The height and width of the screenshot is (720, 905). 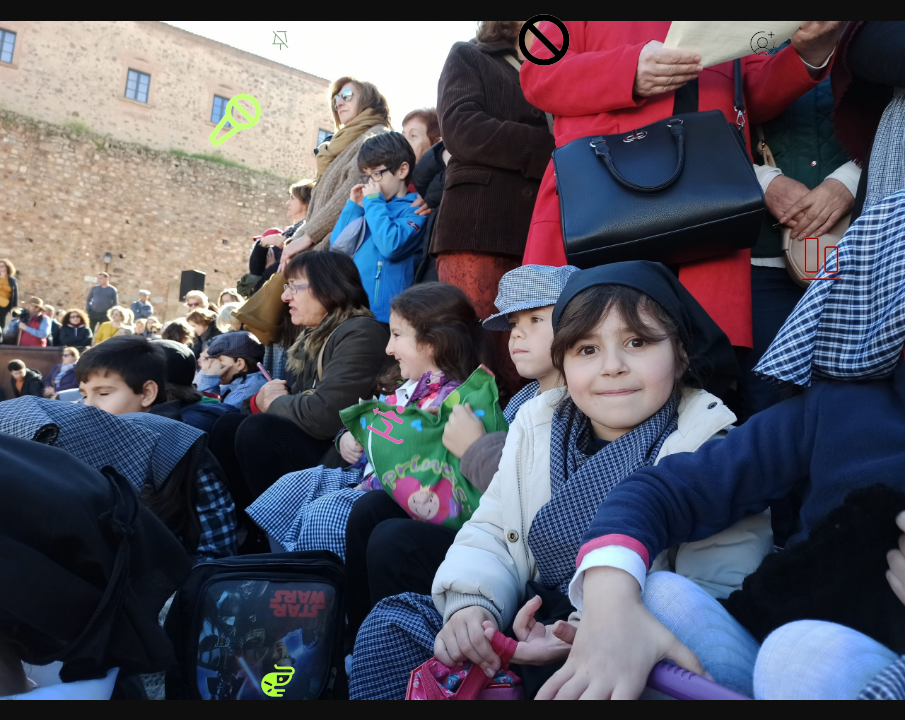 What do you see at coordinates (762, 43) in the screenshot?
I see `add a new user or contact` at bounding box center [762, 43].